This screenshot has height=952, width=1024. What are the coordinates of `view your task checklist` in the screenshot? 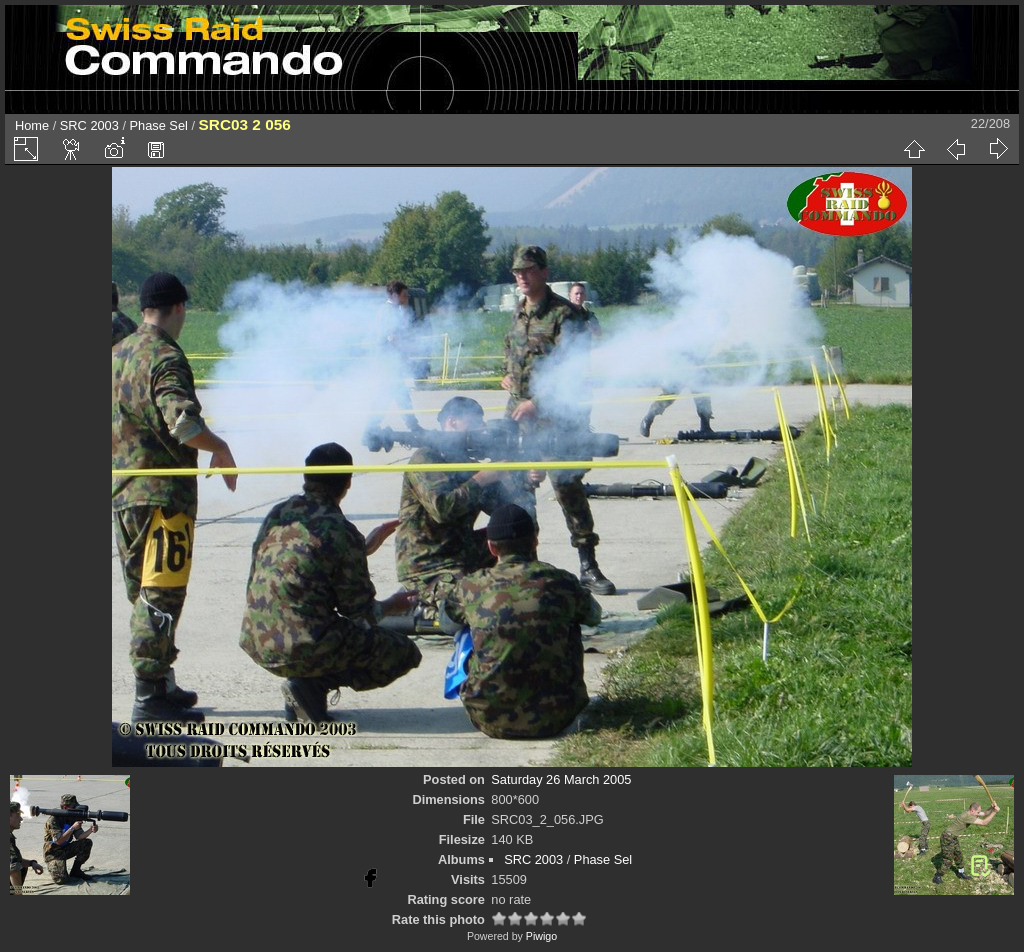 It's located at (980, 865).